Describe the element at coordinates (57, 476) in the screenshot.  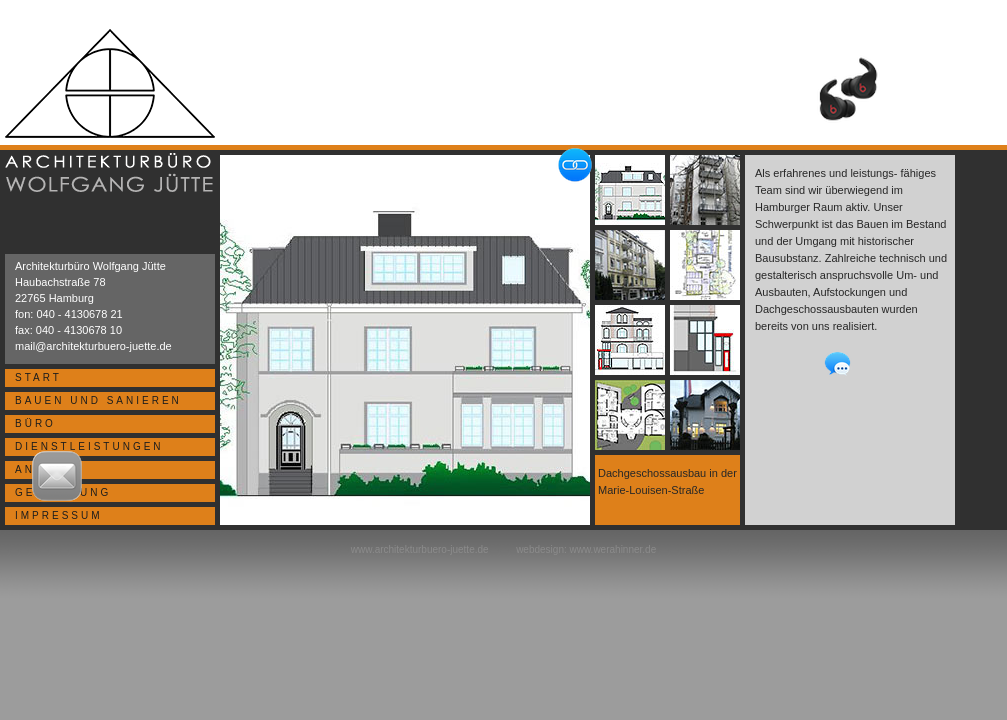
I see `open the mail app` at that location.